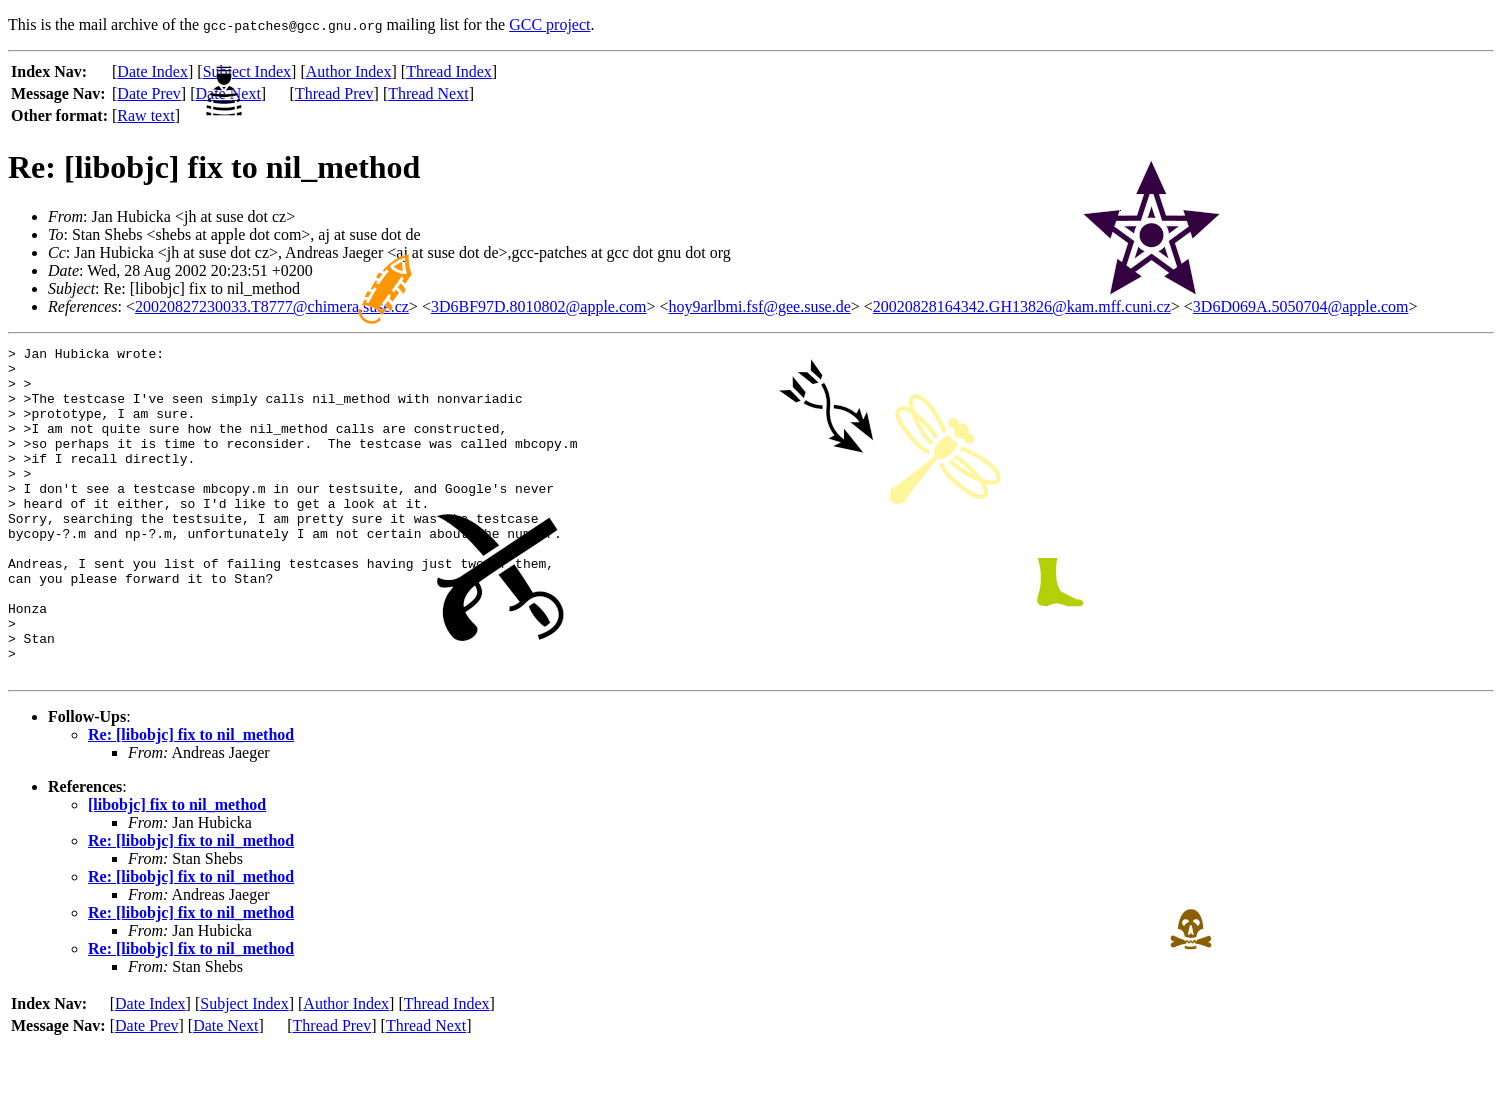 Image resolution: width=1502 pixels, height=1112 pixels. Describe the element at coordinates (1191, 929) in the screenshot. I see `enemy or creature type indicator in a game interface` at that location.